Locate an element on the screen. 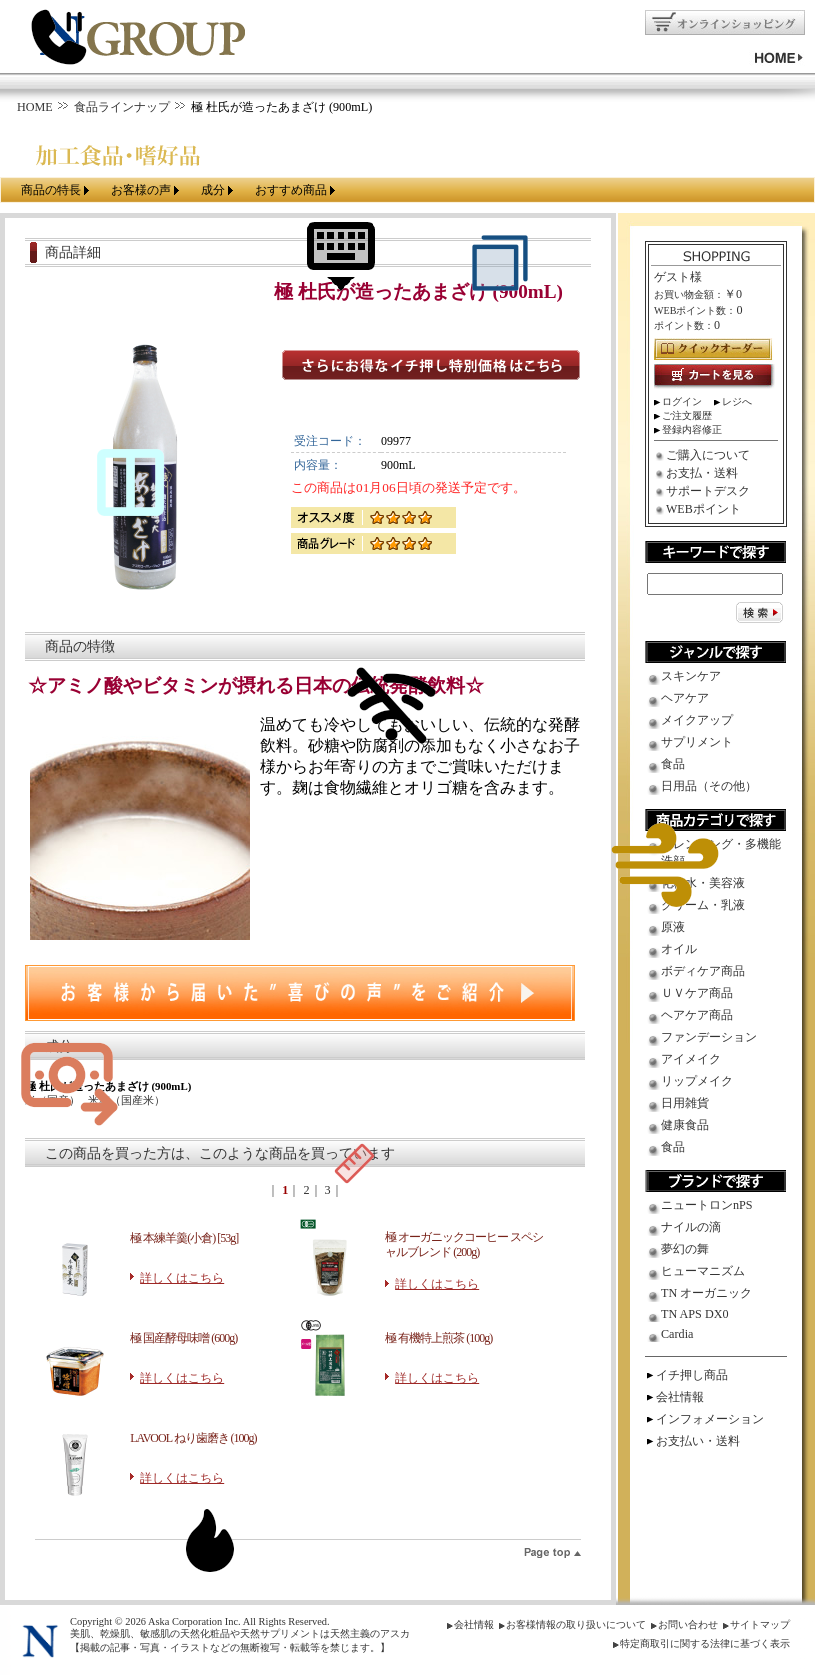 The height and width of the screenshot is (1675, 815). indicates current wind conditions is located at coordinates (665, 865).